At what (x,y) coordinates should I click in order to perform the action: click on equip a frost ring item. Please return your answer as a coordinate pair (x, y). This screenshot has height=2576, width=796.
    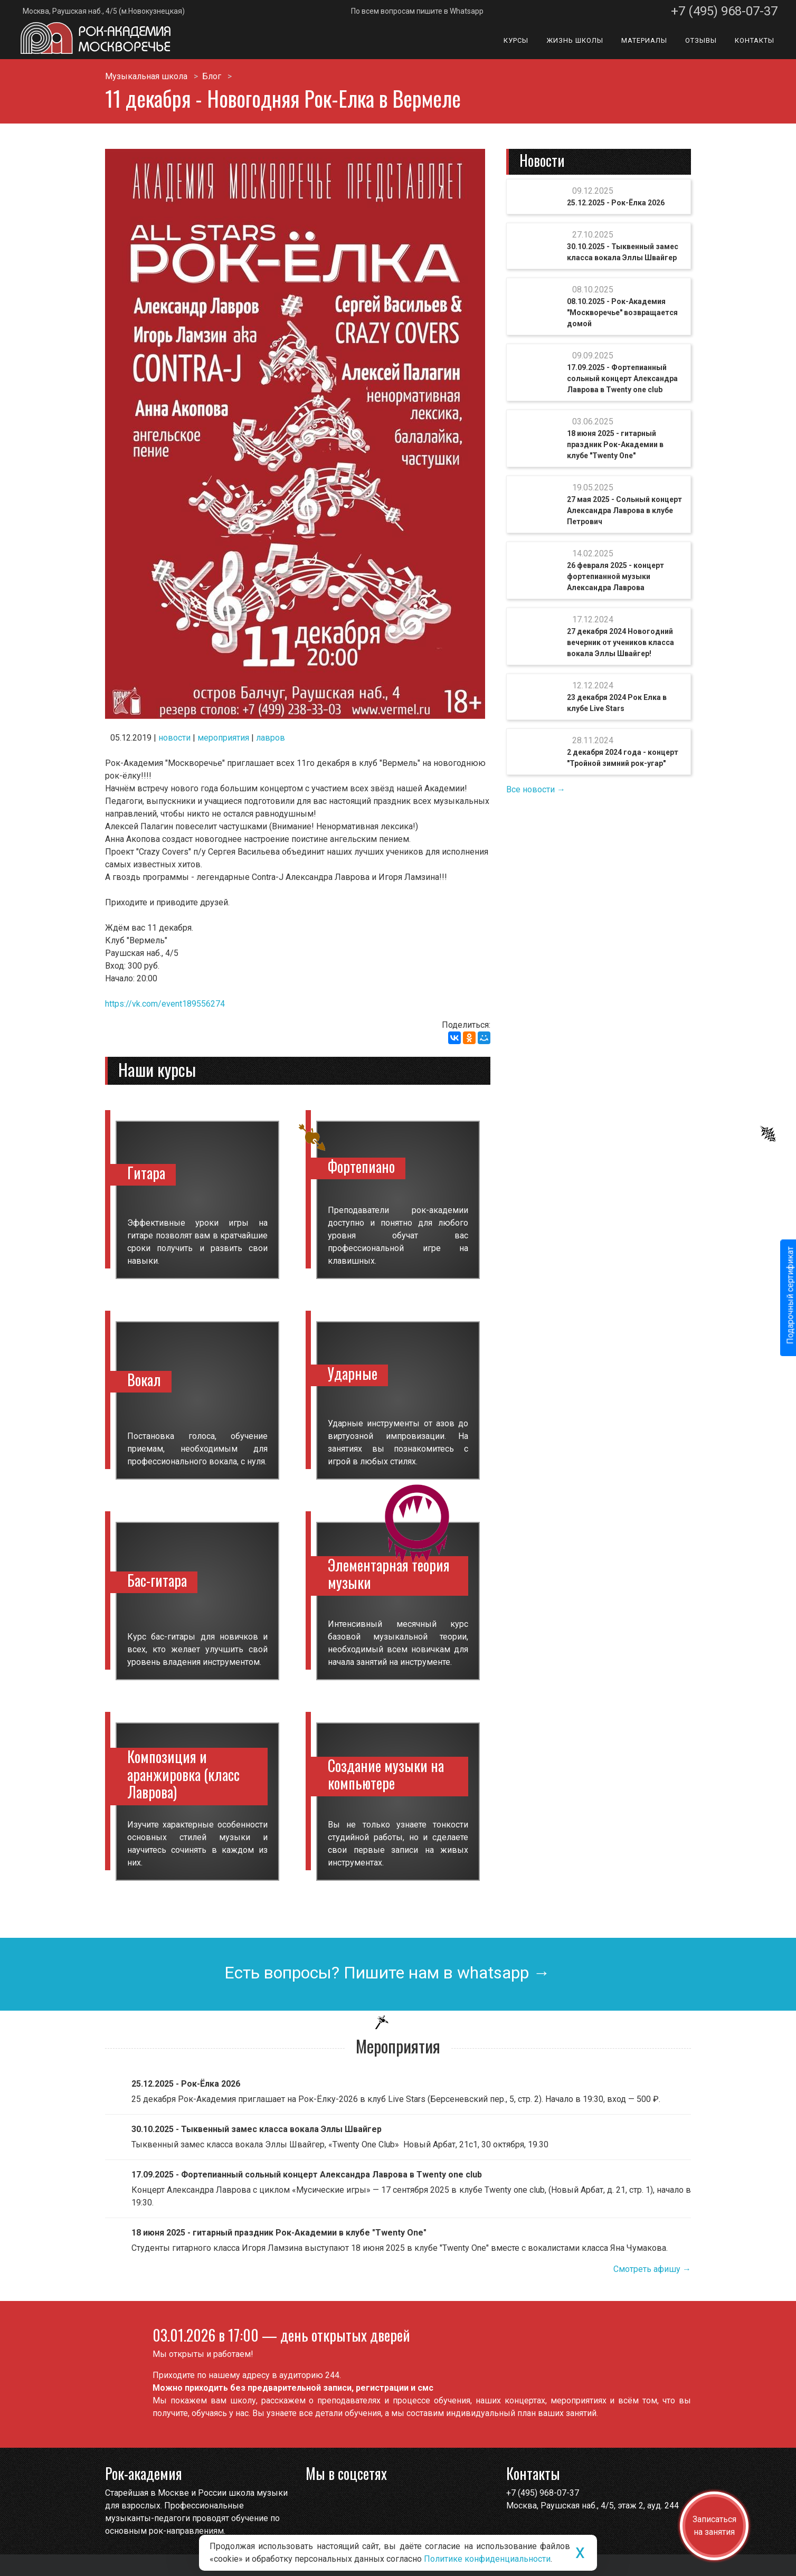
    Looking at the image, I should click on (417, 1524).